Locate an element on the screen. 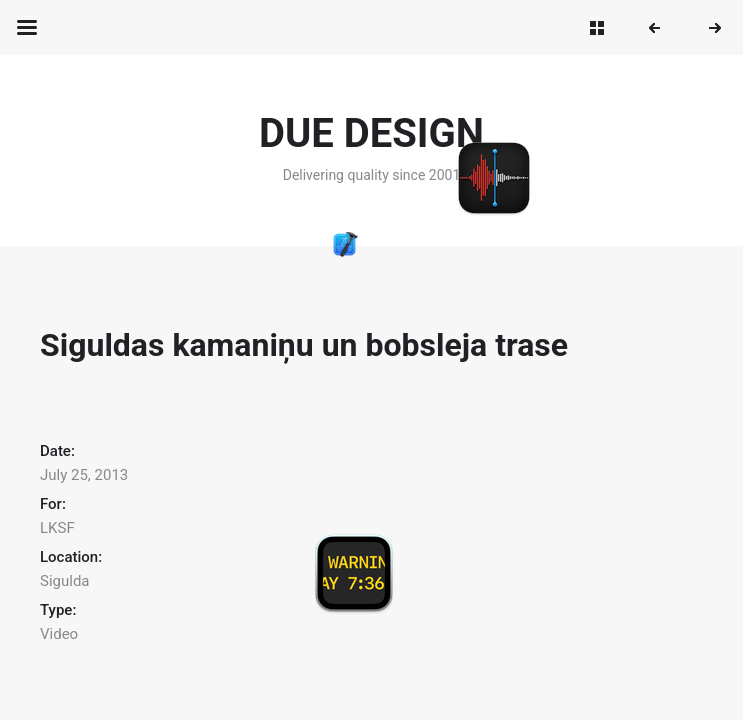 The height and width of the screenshot is (720, 743). open the console app to view system logs is located at coordinates (354, 573).